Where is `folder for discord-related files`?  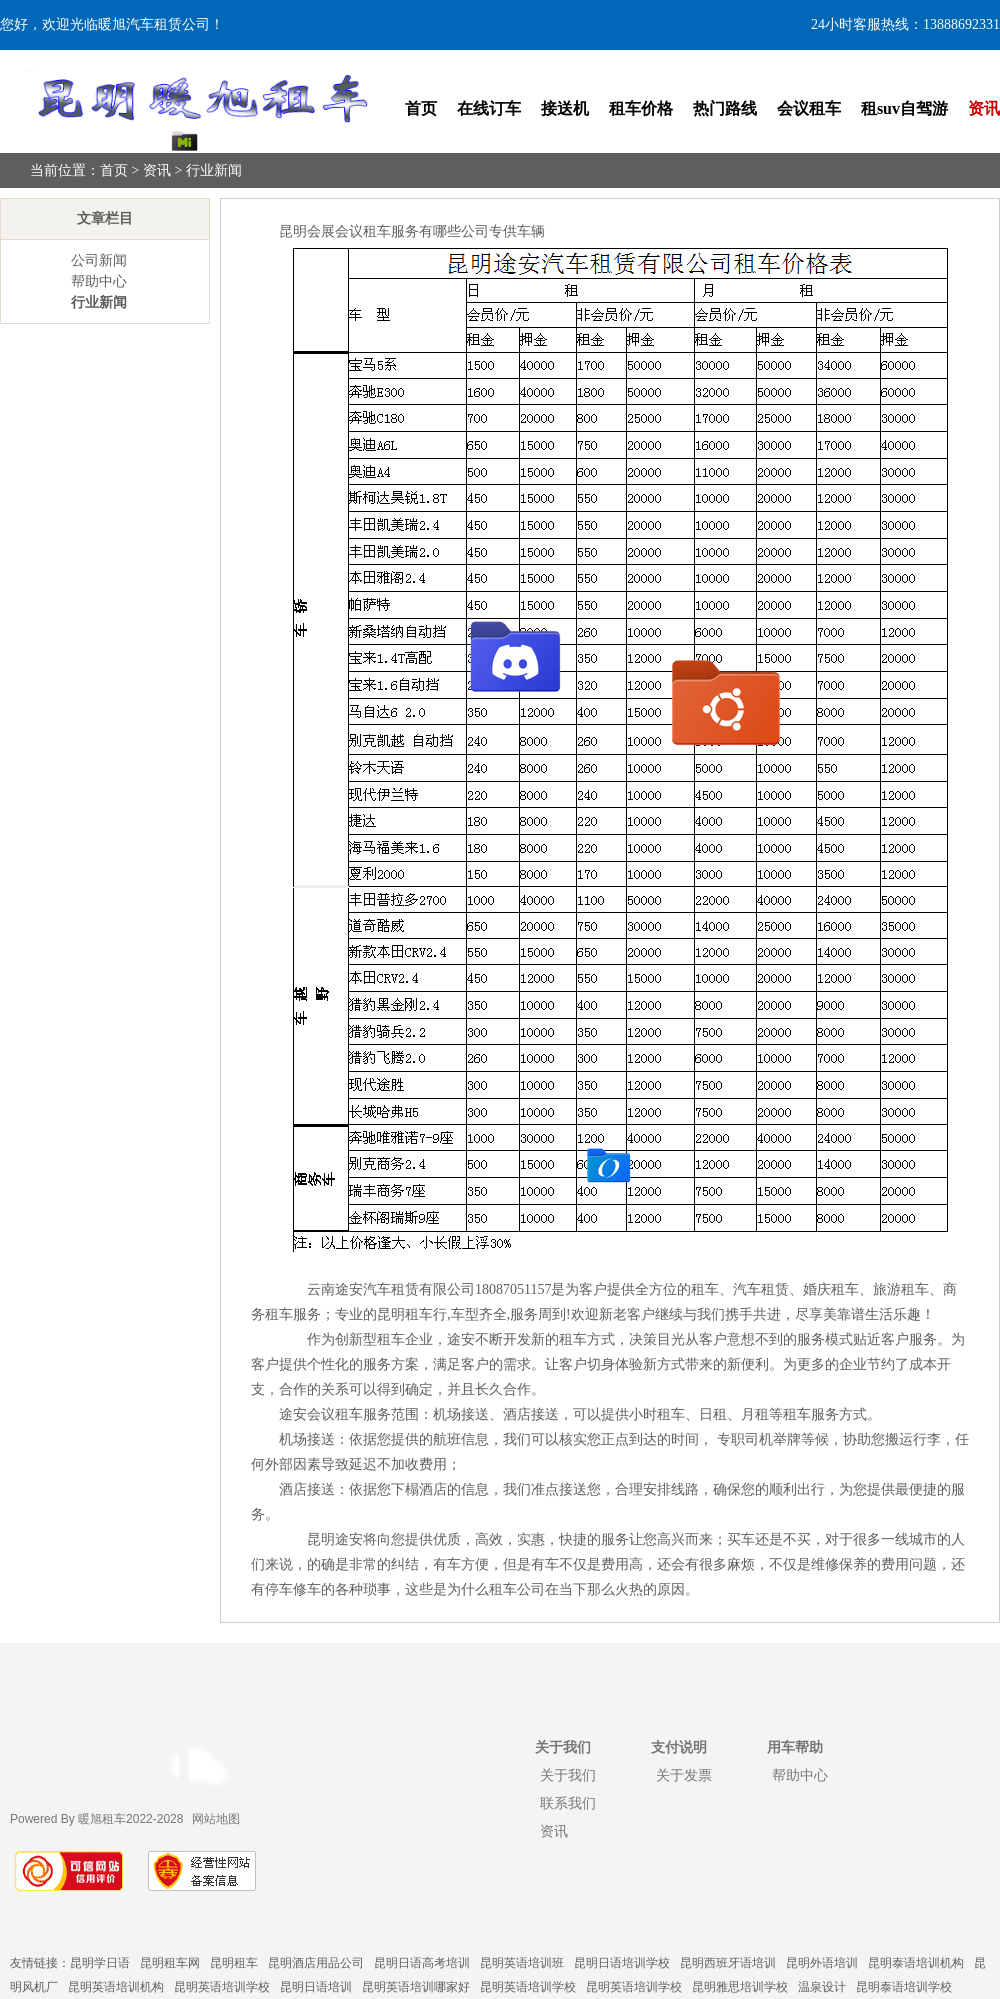 folder for discord-related files is located at coordinates (515, 659).